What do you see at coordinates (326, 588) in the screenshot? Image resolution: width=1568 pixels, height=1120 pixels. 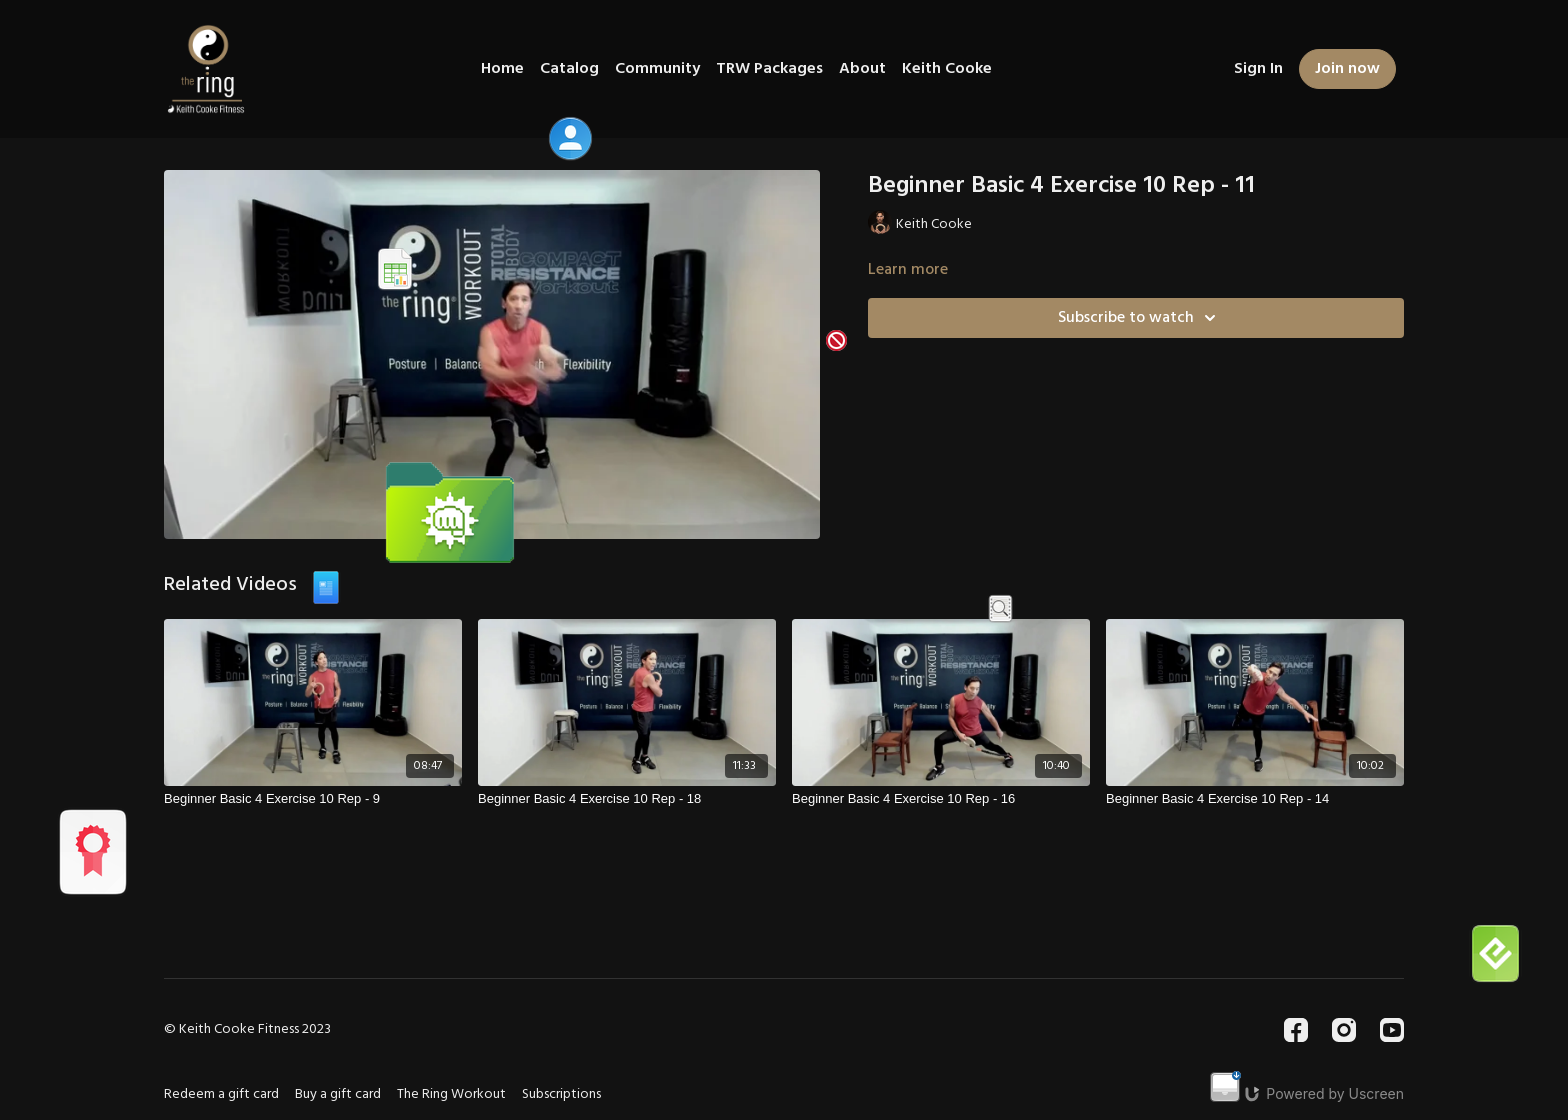 I see `microsoft word template file` at bounding box center [326, 588].